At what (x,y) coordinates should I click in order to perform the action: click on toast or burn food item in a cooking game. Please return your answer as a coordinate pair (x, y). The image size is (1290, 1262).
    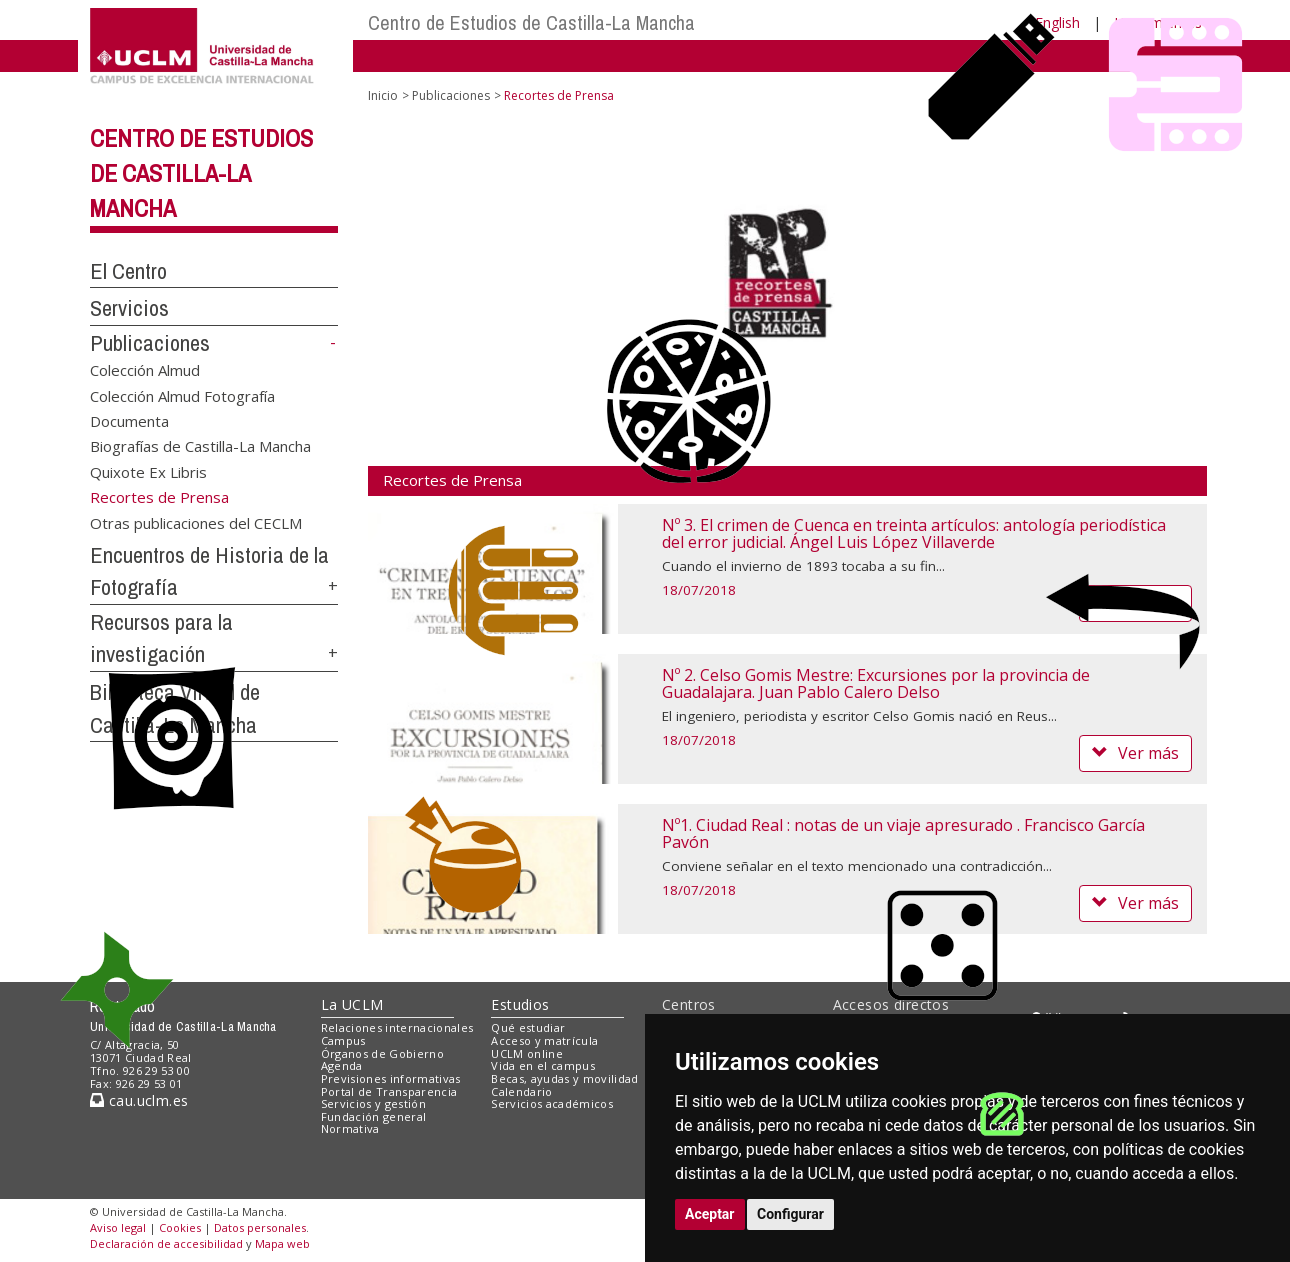
    Looking at the image, I should click on (1002, 1114).